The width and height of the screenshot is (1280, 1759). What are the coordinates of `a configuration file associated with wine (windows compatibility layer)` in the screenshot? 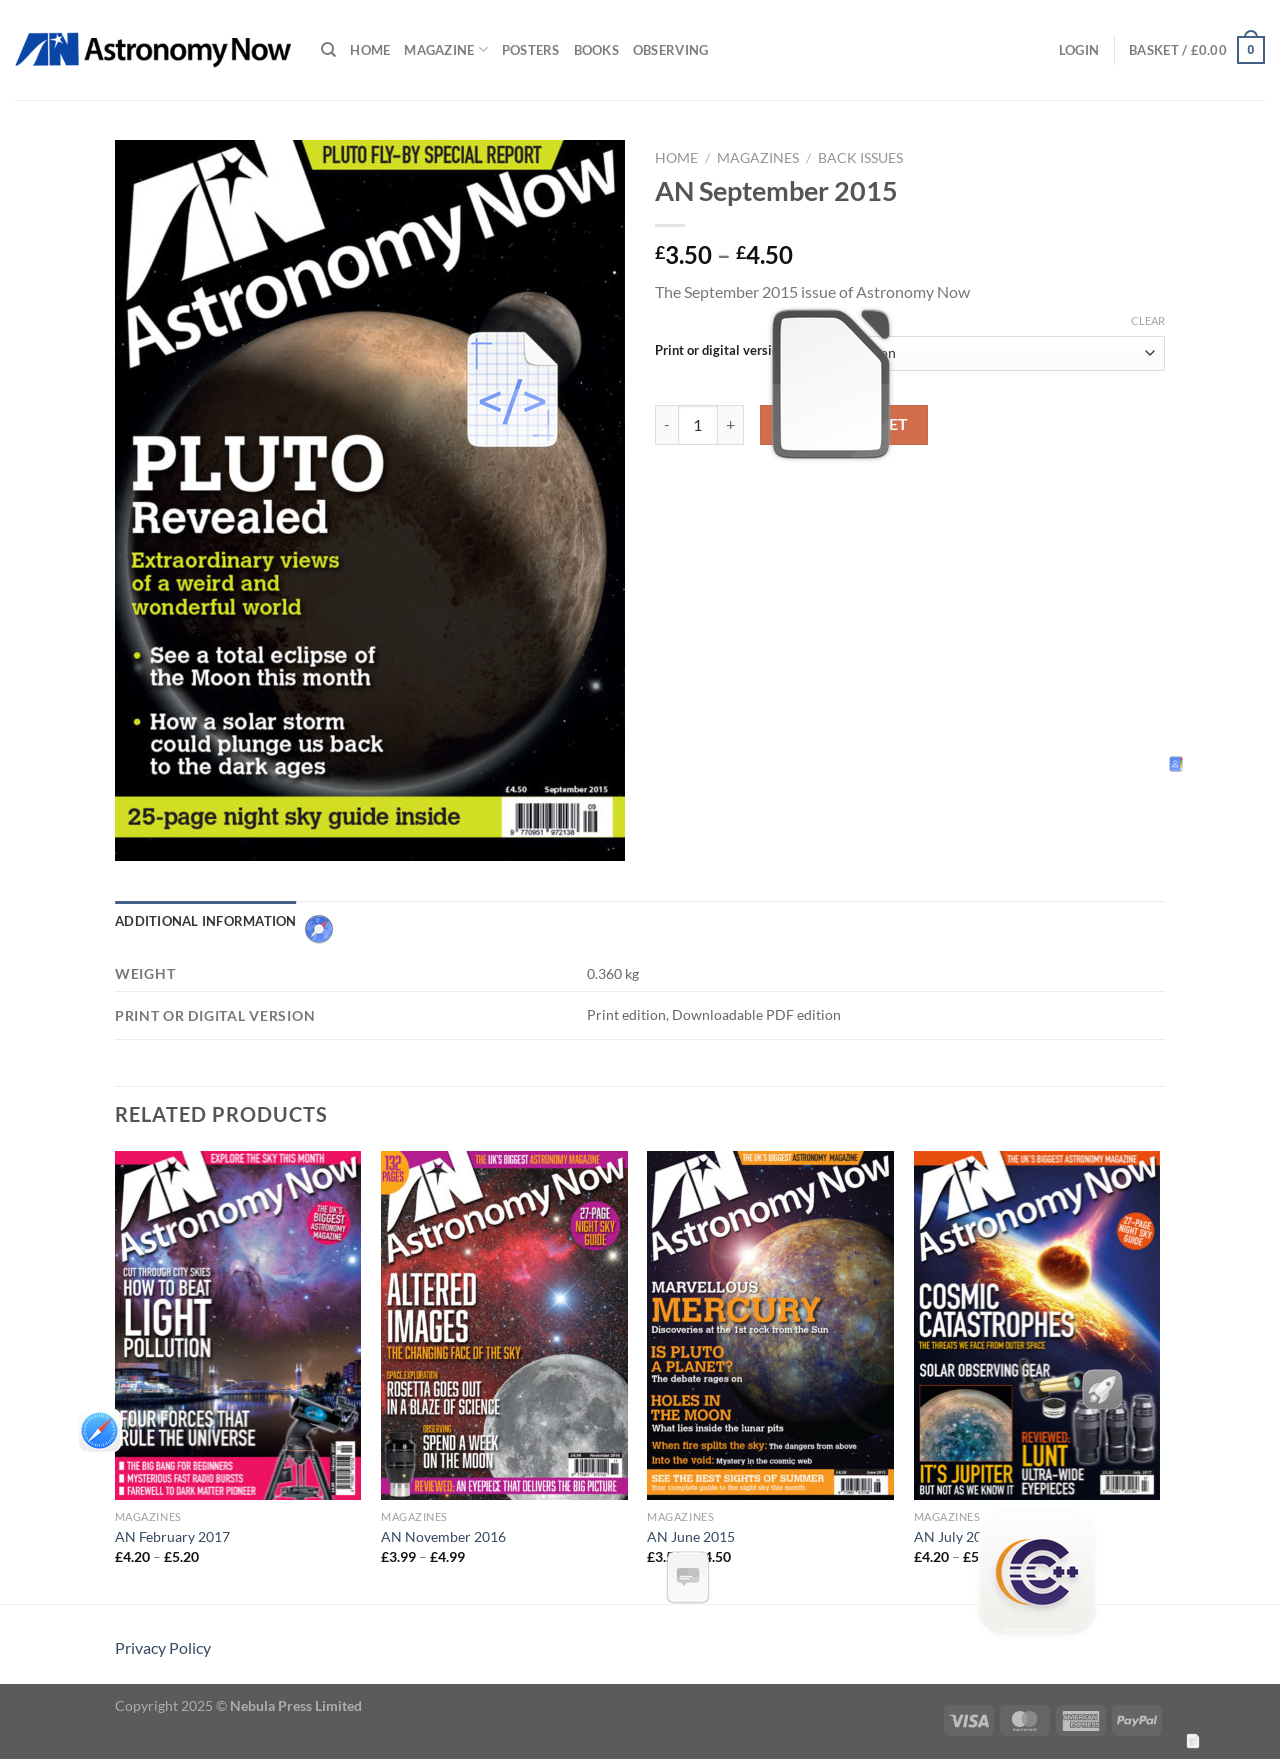 It's located at (1193, 1741).